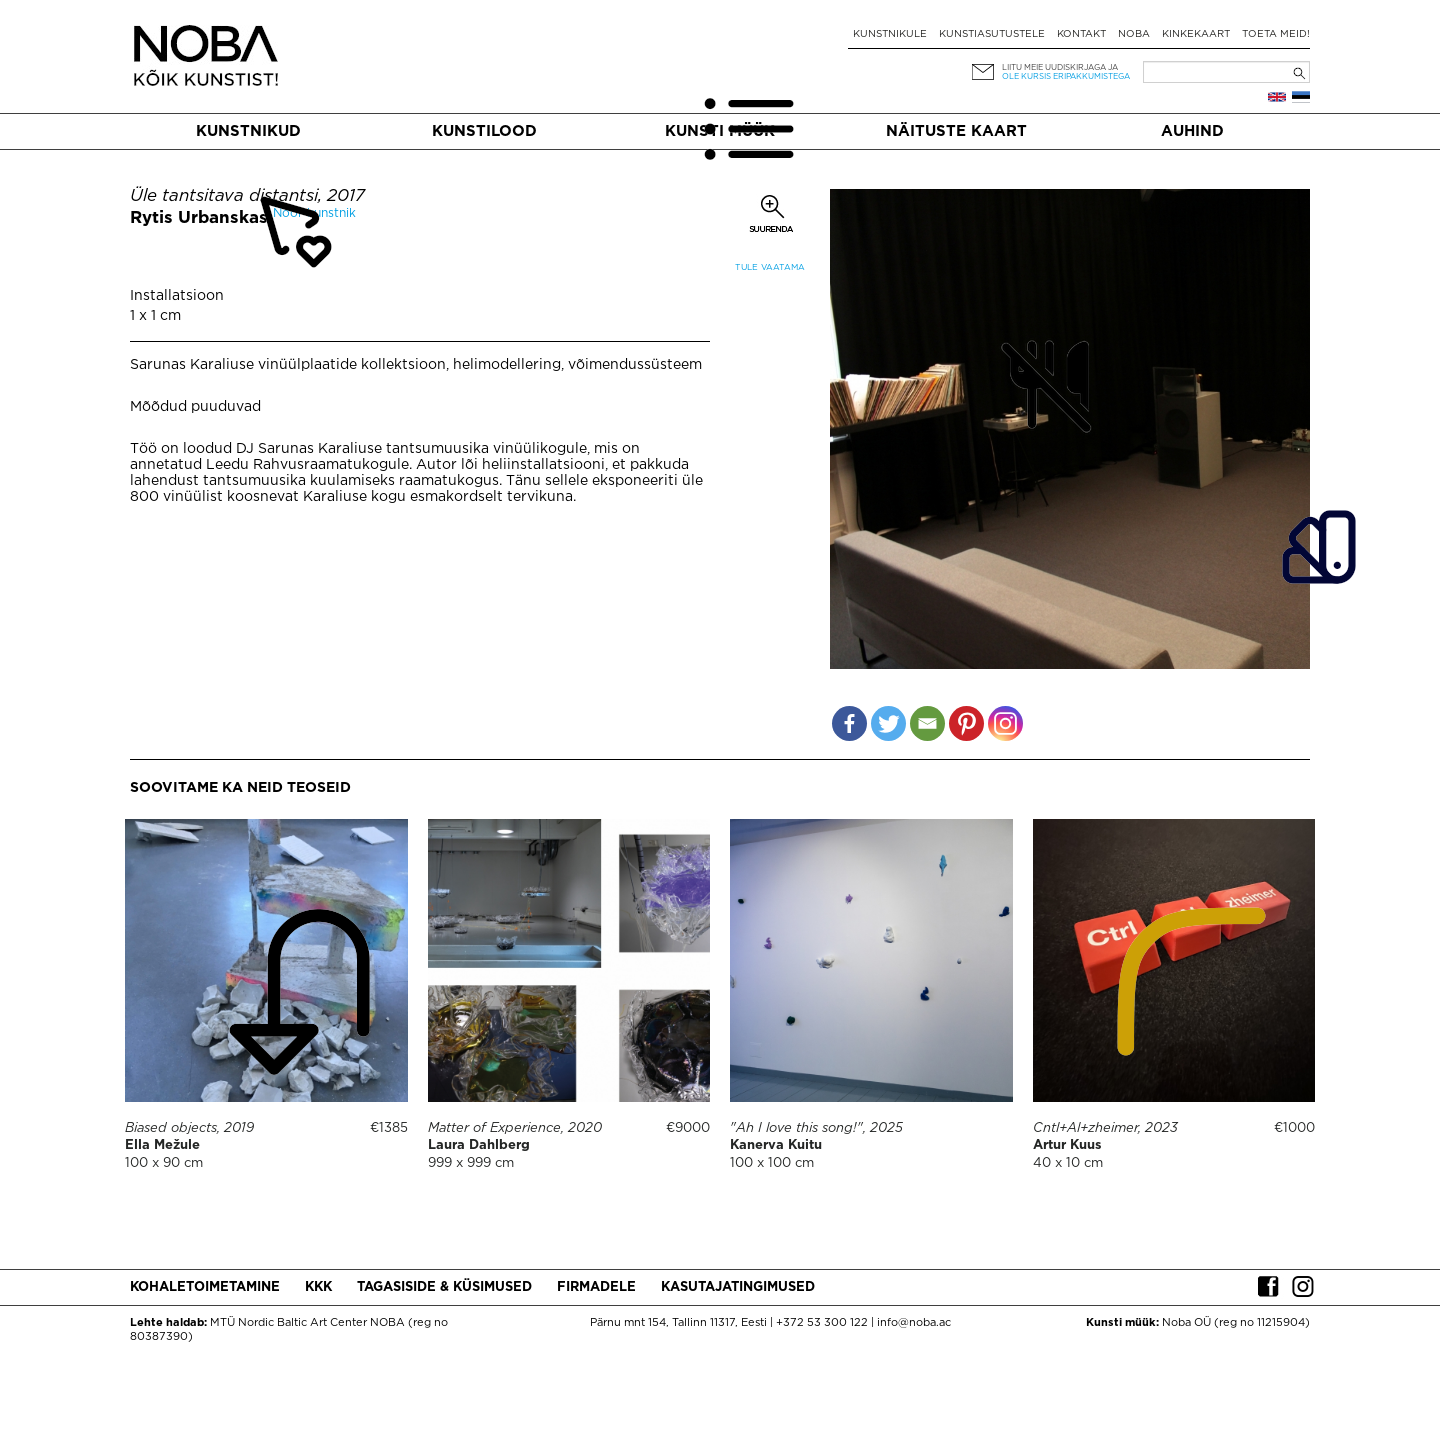 The image size is (1440, 1454). I want to click on view items in list format, so click(750, 129).